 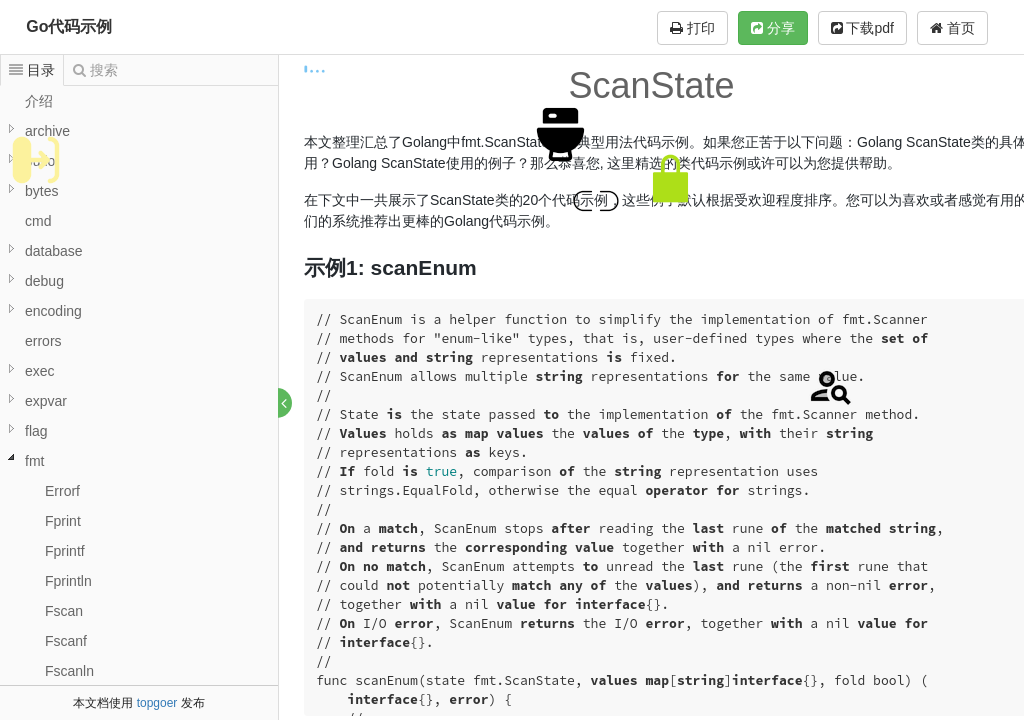 I want to click on locate nearby restrooms, so click(x=560, y=133).